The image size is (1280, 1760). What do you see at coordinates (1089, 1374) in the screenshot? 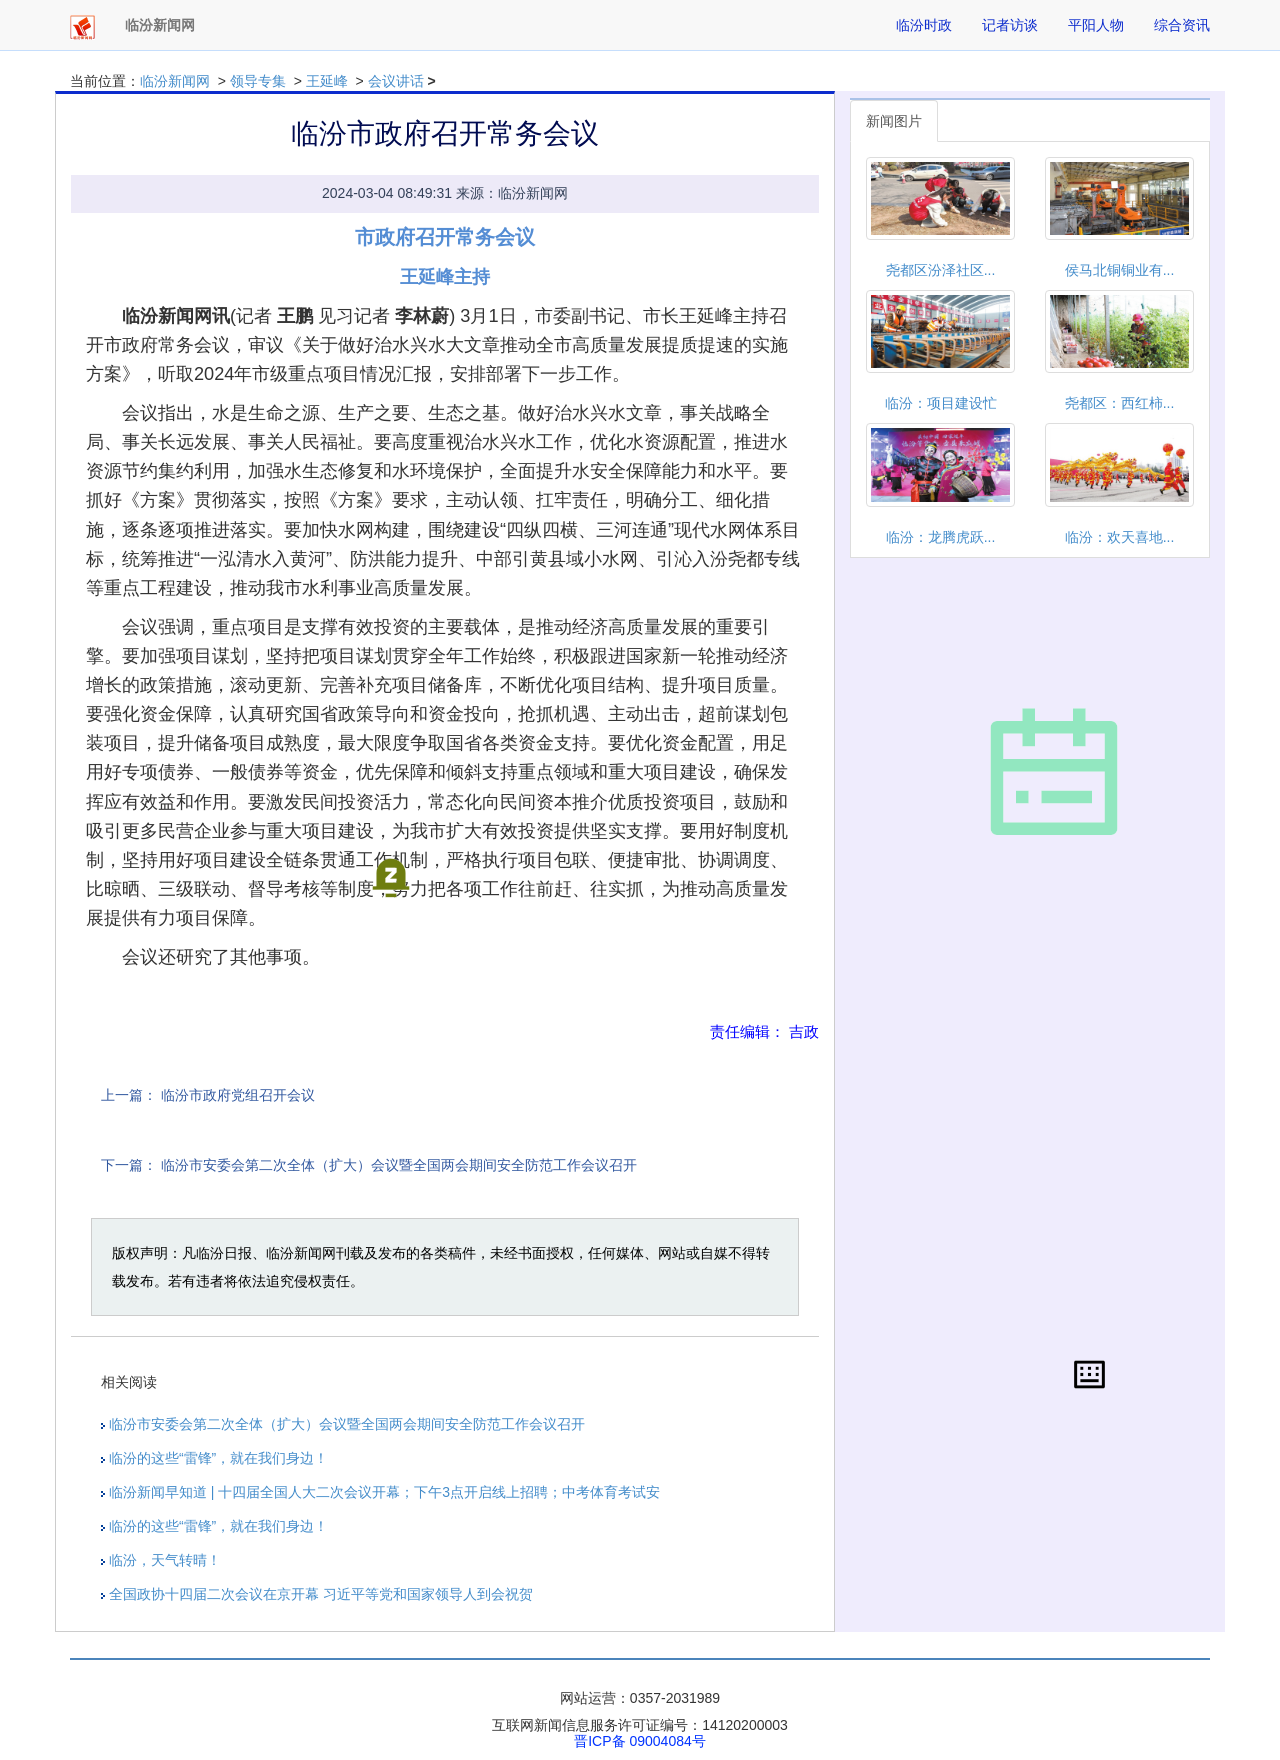
I see `open on-screen keyboard` at bounding box center [1089, 1374].